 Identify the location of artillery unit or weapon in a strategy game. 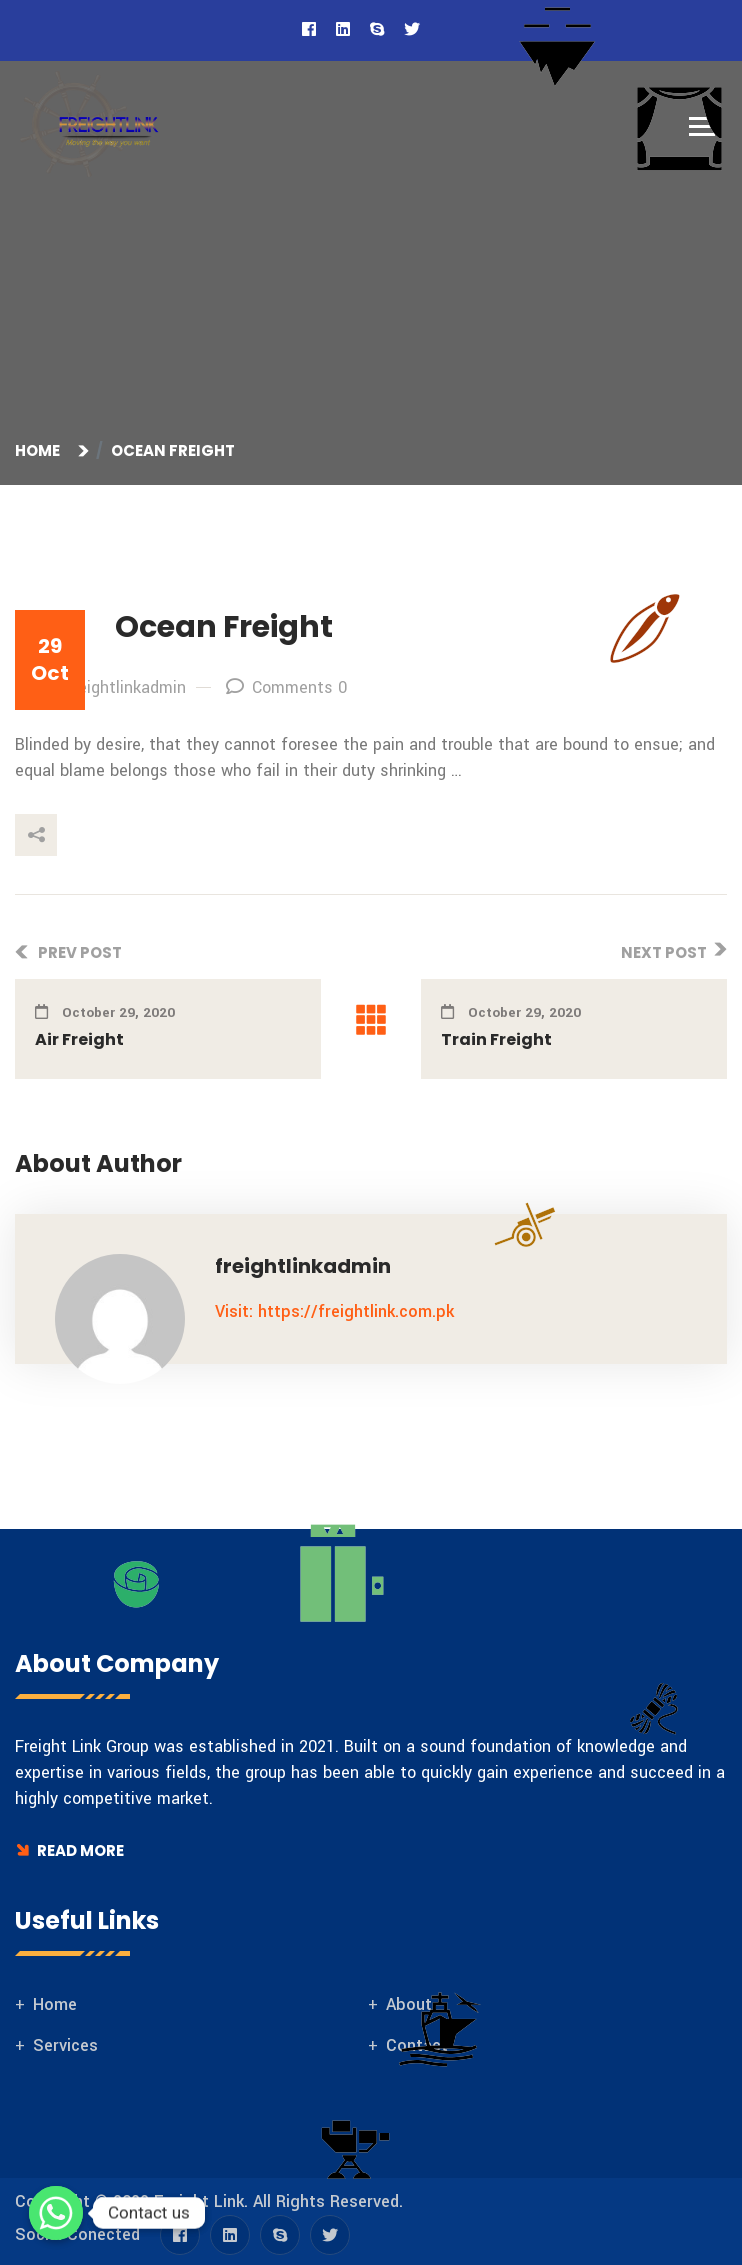
(526, 1216).